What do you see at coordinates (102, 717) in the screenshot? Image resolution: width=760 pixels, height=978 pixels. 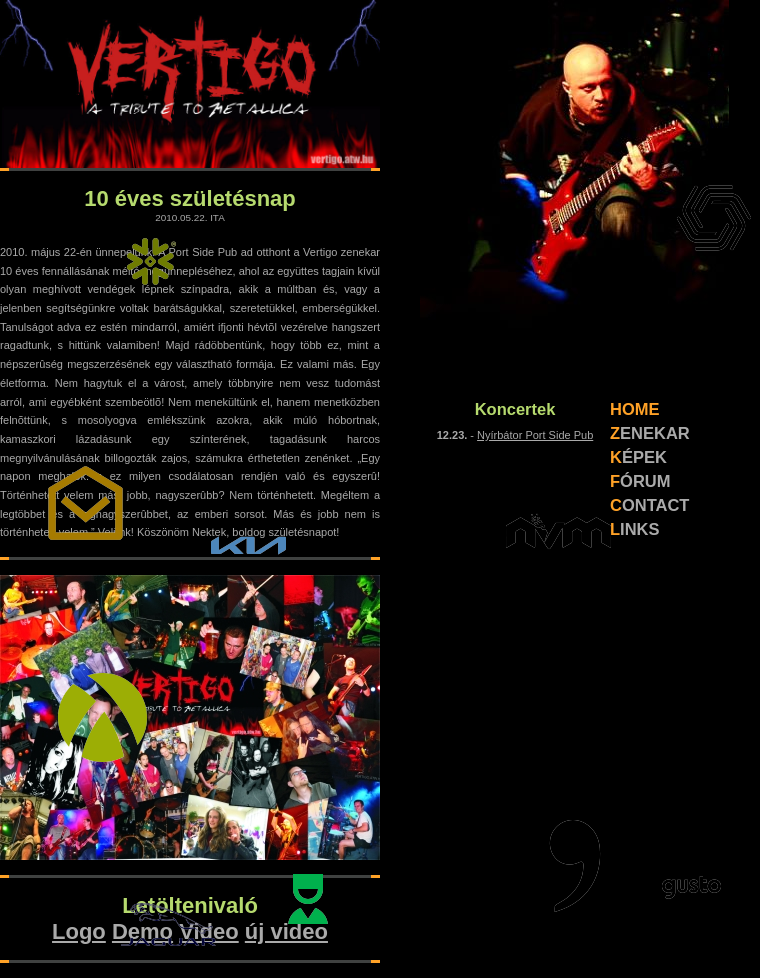 I see `racket programming language logo` at bounding box center [102, 717].